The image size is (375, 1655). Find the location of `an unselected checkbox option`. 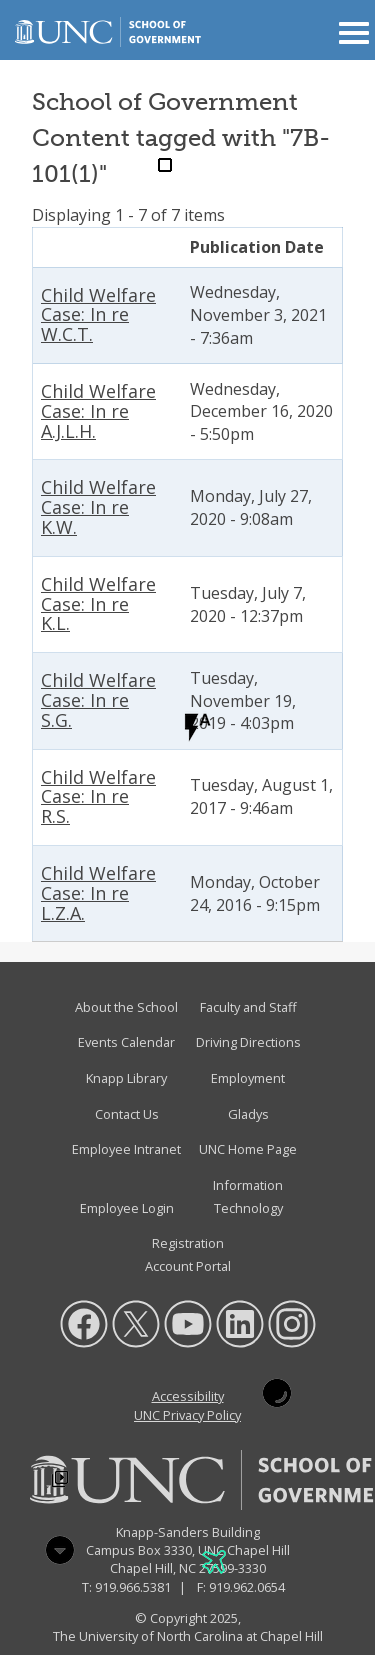

an unselected checkbox option is located at coordinates (165, 165).